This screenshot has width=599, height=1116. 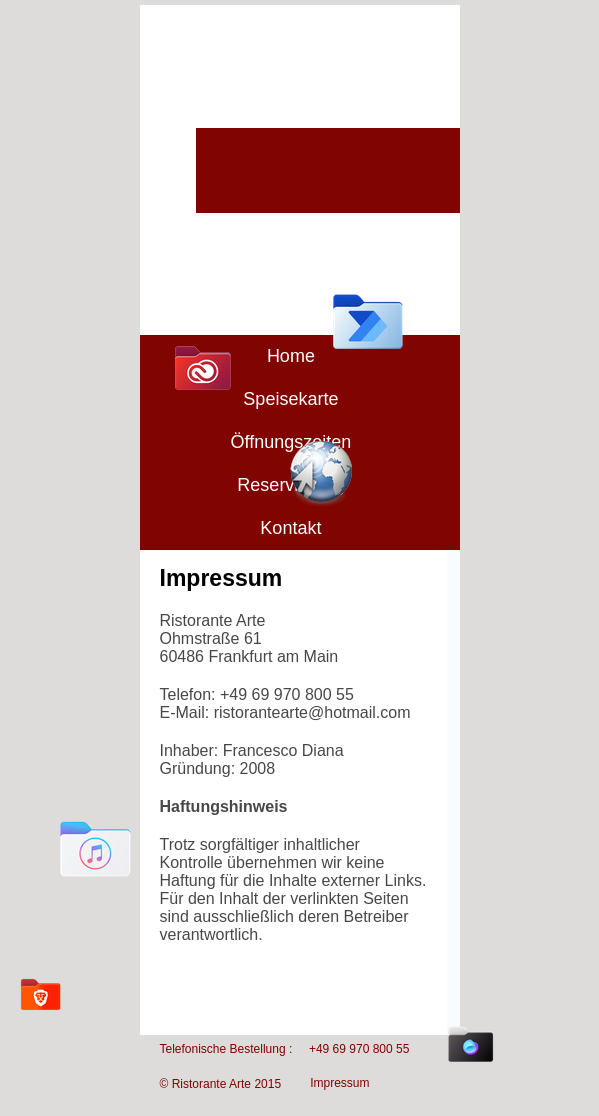 What do you see at coordinates (40, 995) in the screenshot?
I see `open Brave browser downloads folder` at bounding box center [40, 995].